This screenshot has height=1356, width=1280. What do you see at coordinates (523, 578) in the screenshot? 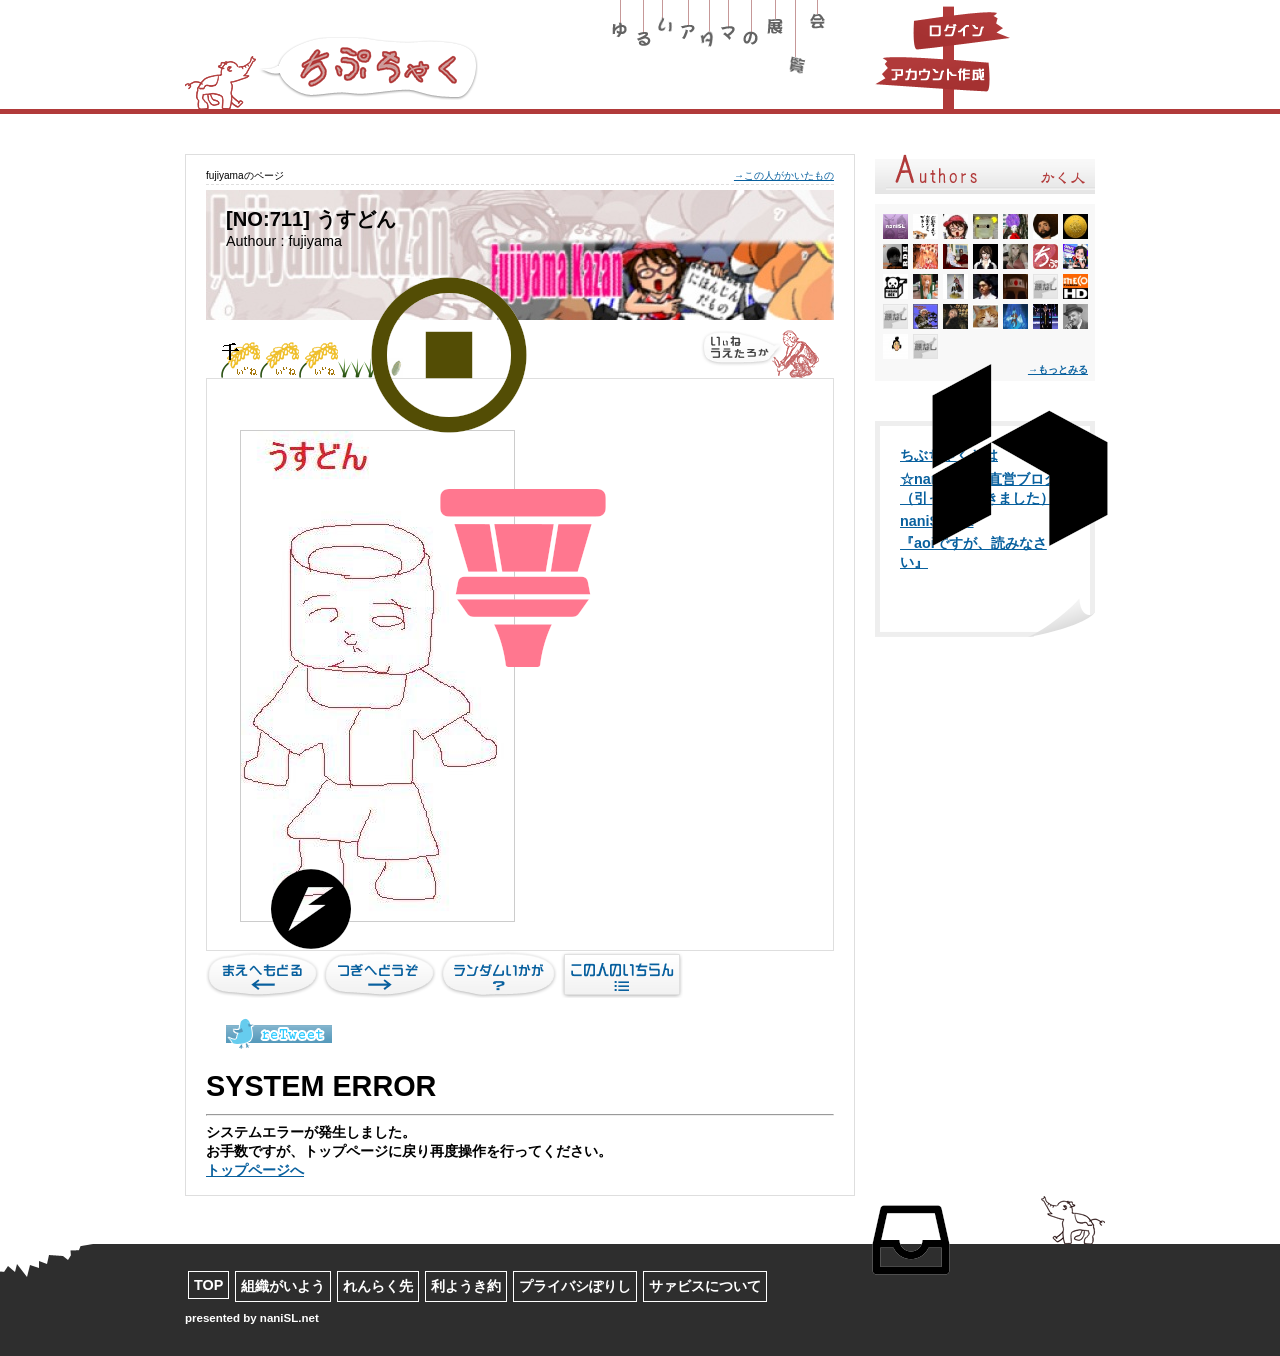
I see `tower git client app logo` at bounding box center [523, 578].